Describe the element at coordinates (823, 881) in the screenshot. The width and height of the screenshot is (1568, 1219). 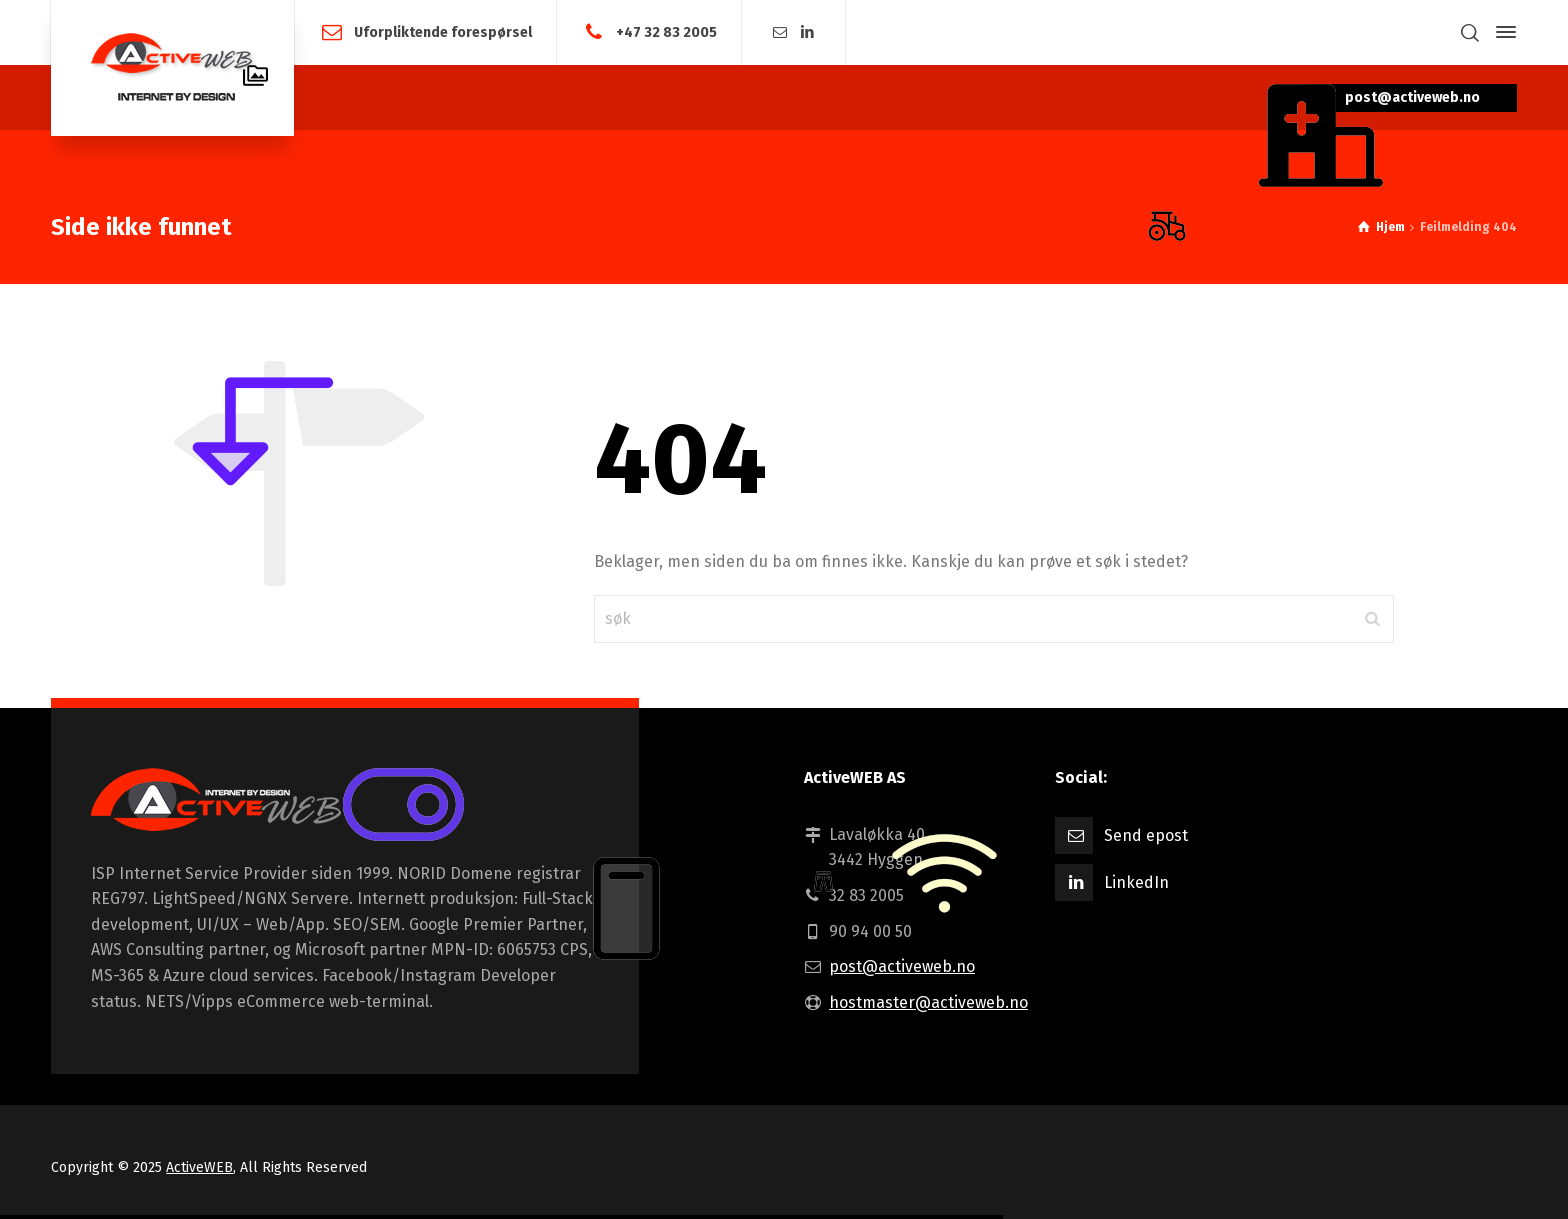
I see `browse pants or bottoms in a clothing app` at that location.